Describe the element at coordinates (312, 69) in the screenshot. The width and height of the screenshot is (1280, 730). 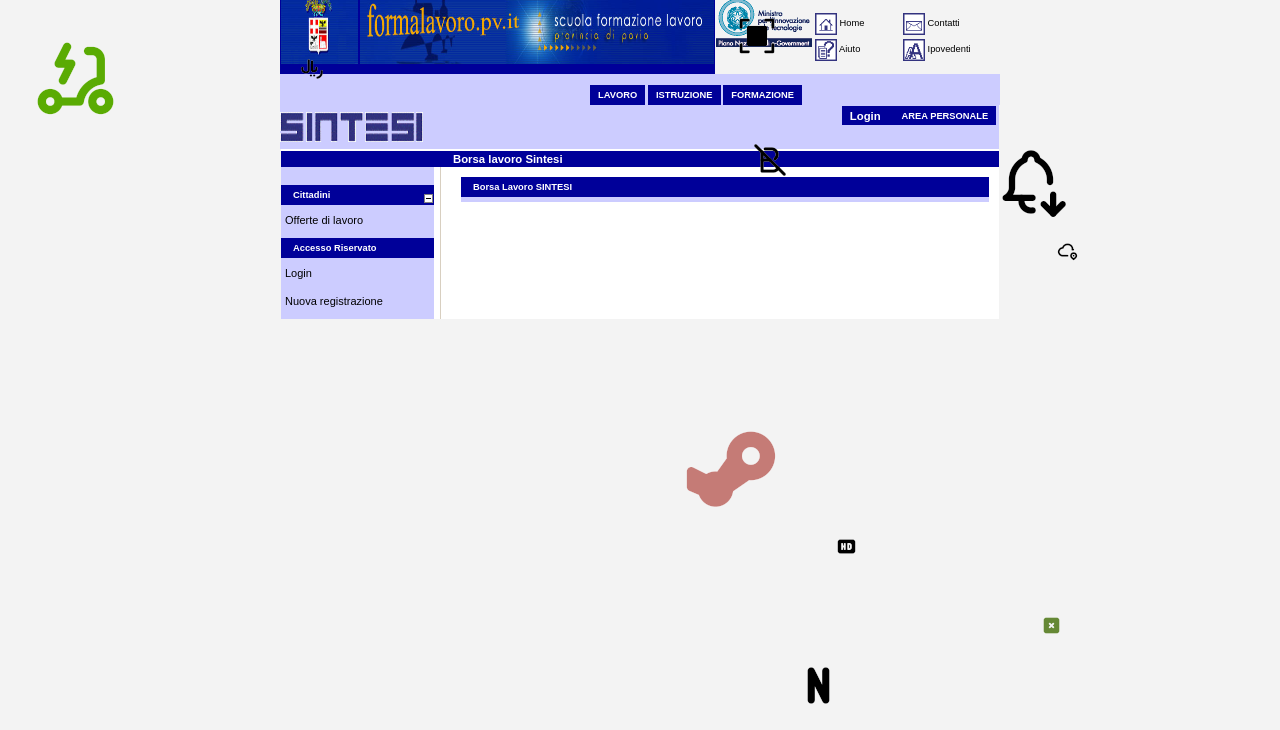
I see `indicates price or amount in Iranian rial currency` at that location.